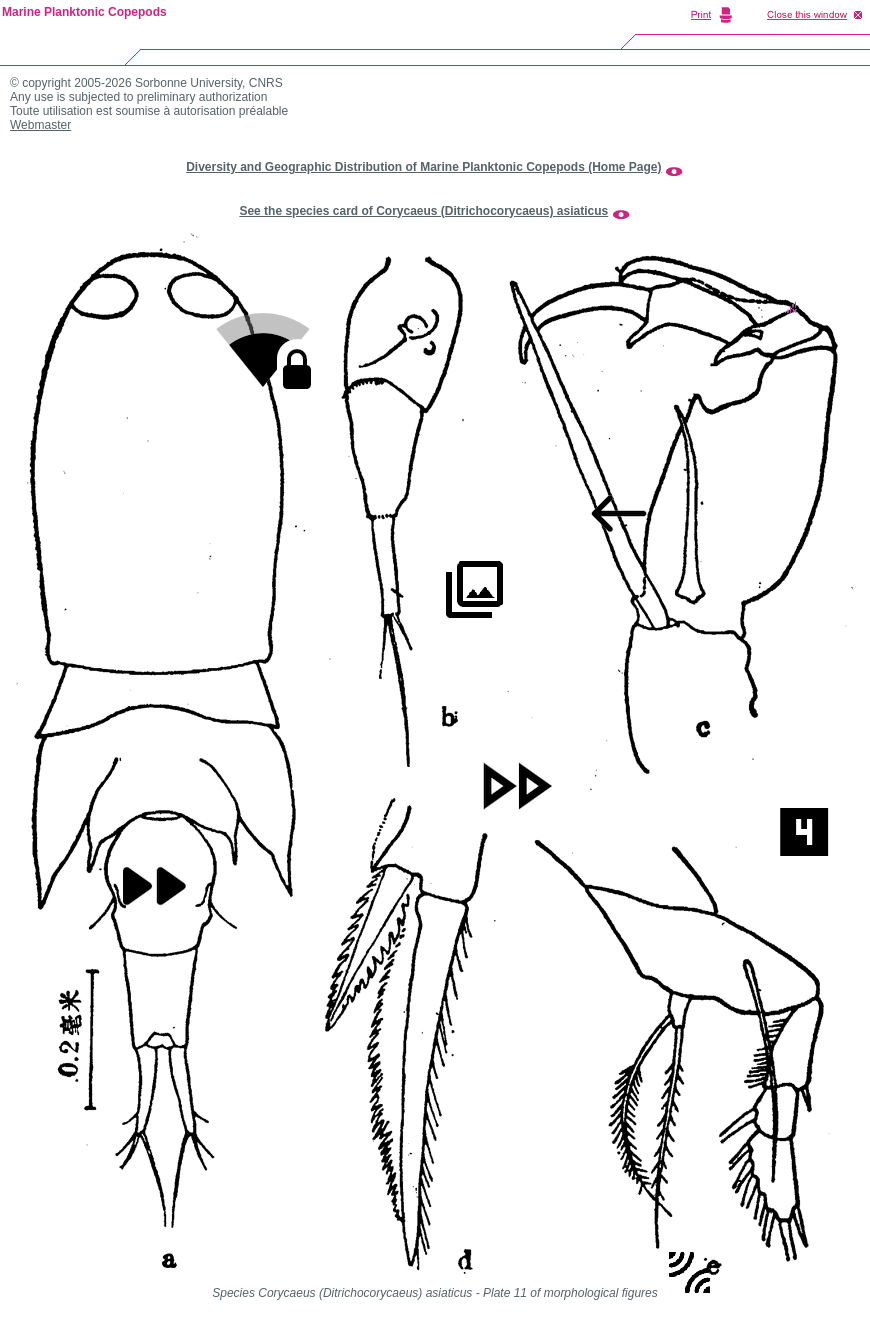 The image size is (870, 1324). I want to click on enable light leak or lens flare effect, so click(689, 1272).